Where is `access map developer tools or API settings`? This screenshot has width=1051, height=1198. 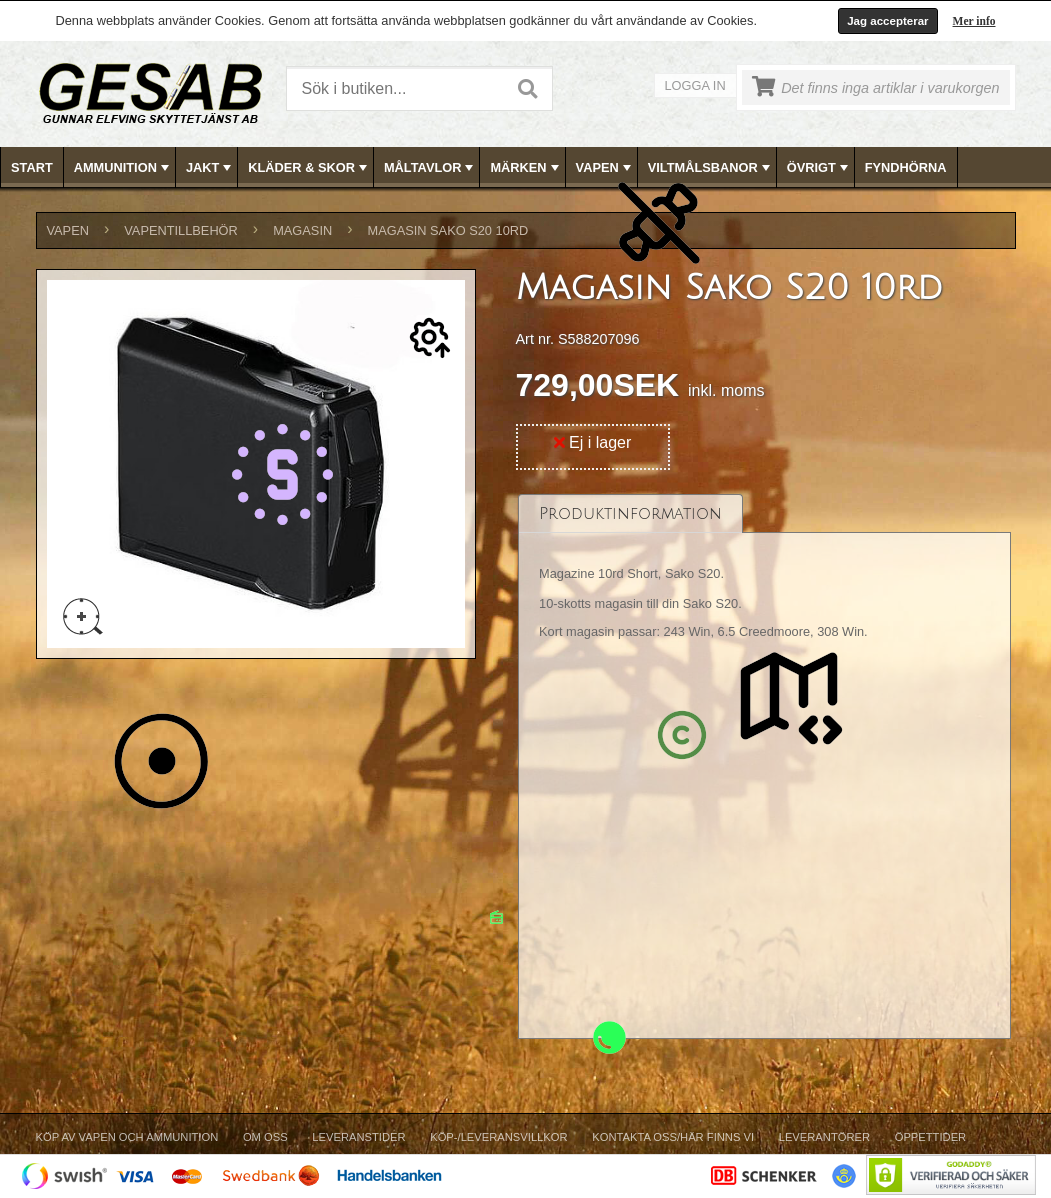
access map developer tools or API settings is located at coordinates (789, 696).